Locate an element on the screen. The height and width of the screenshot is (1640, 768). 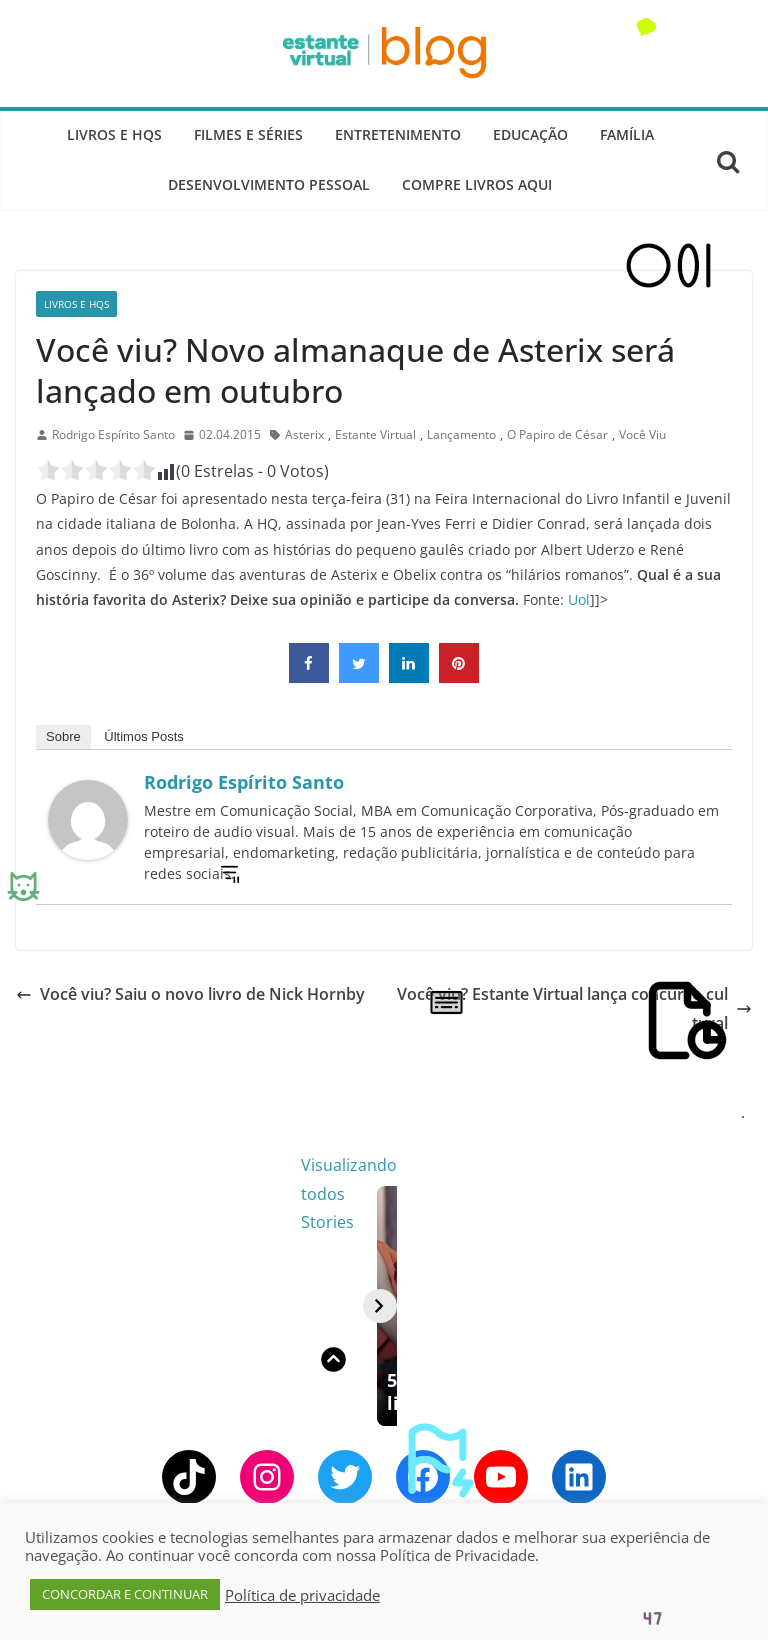
scroll to top of page is located at coordinates (333, 1359).